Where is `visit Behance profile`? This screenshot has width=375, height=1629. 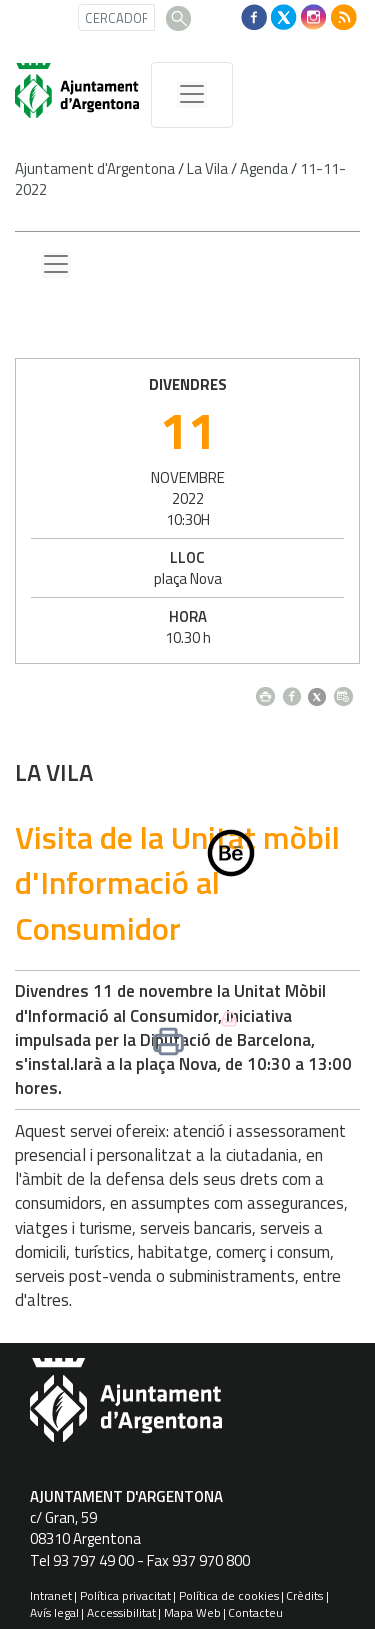
visit Behance profile is located at coordinates (231, 853).